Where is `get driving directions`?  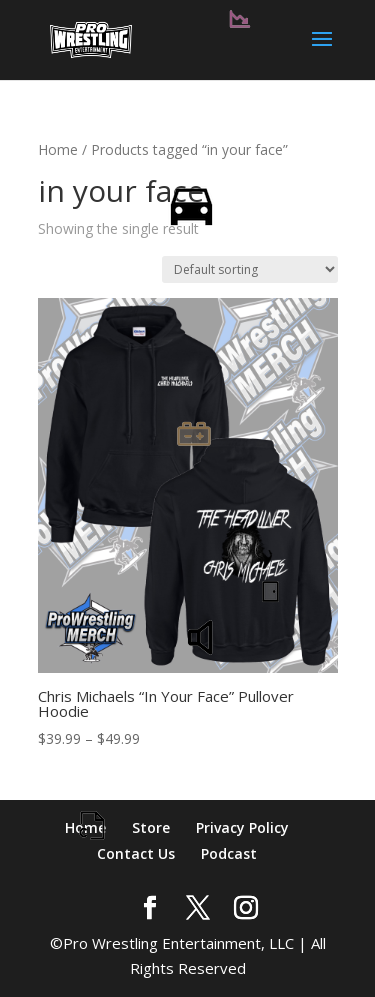
get driving directions is located at coordinates (191, 204).